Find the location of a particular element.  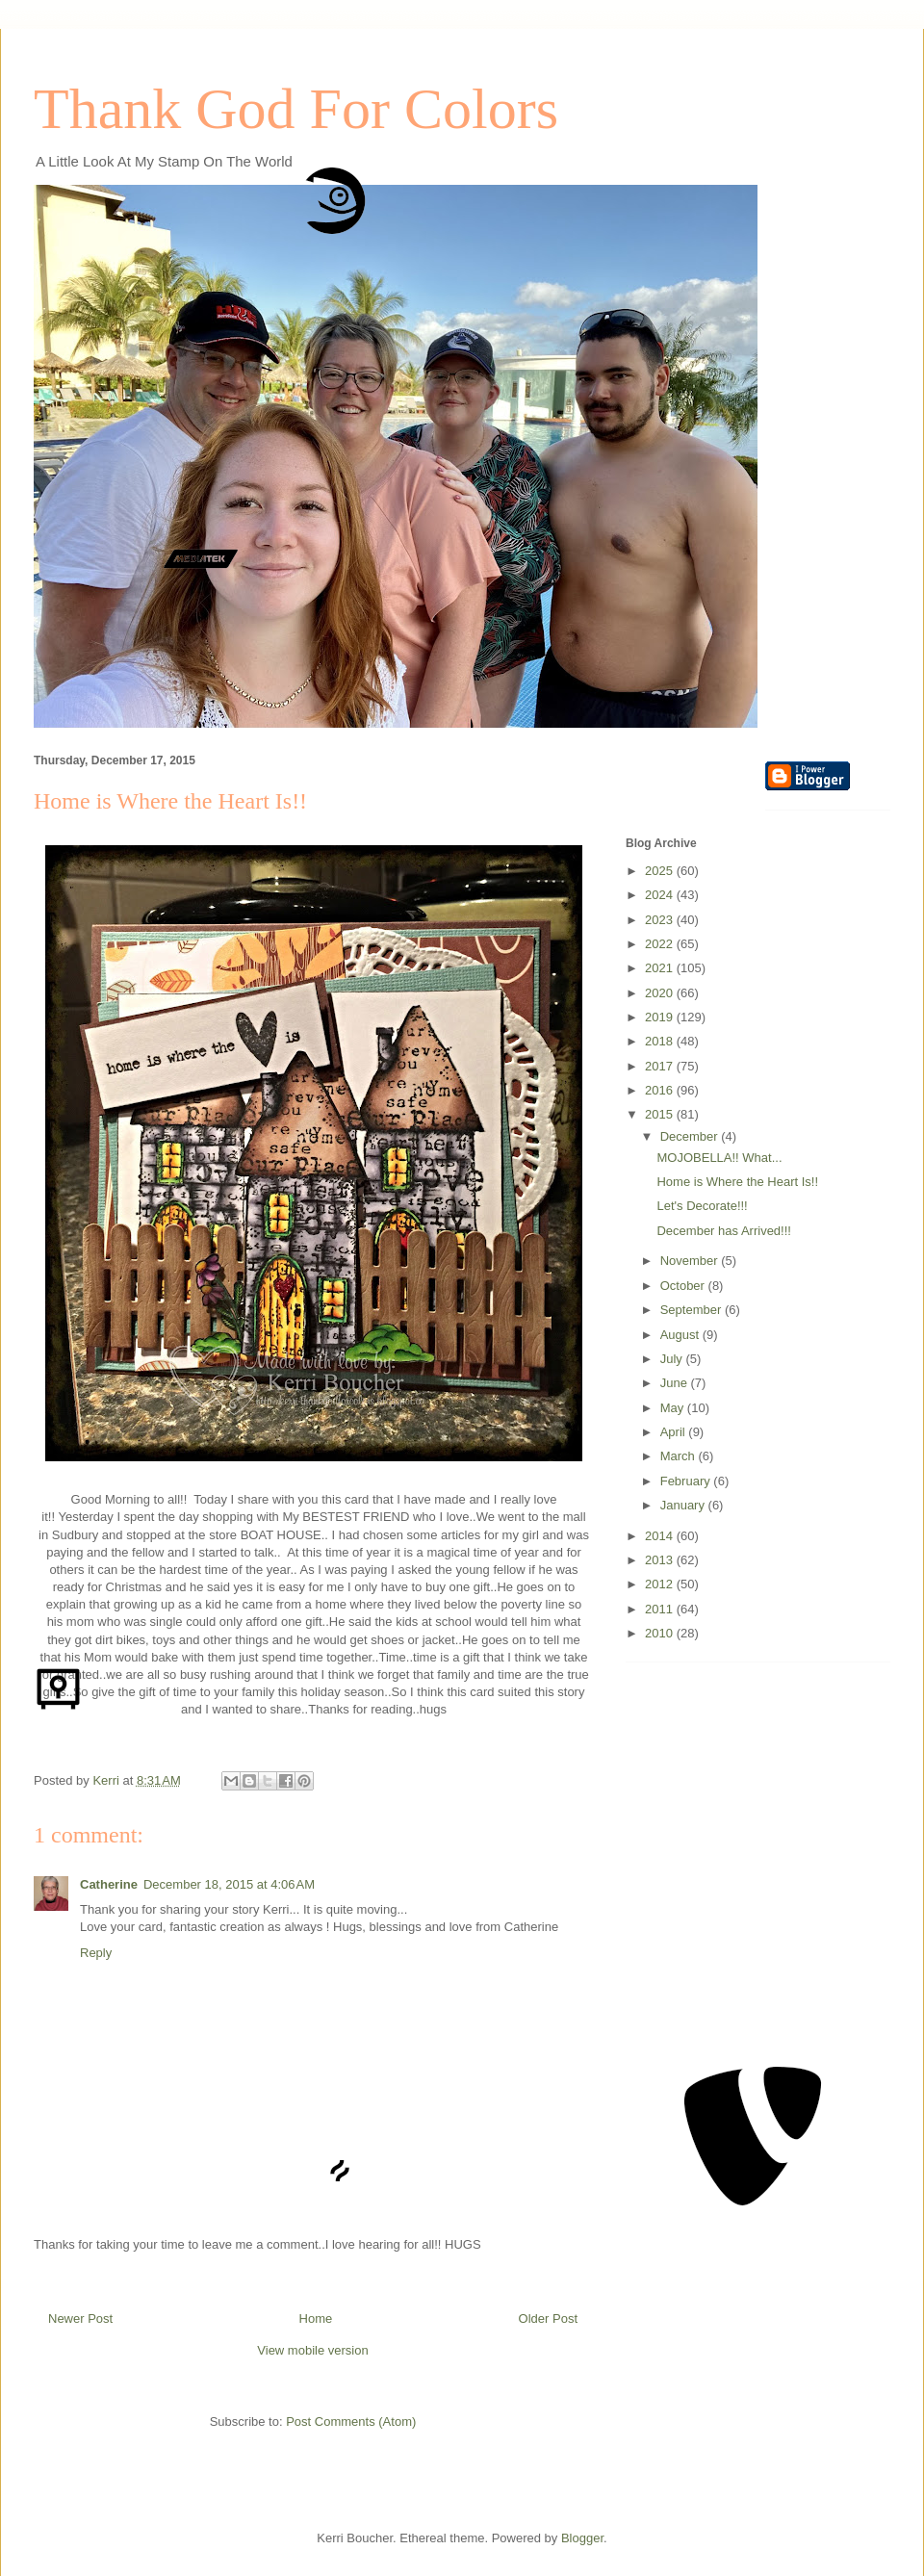

TYPO3 content management system logo is located at coordinates (753, 2136).